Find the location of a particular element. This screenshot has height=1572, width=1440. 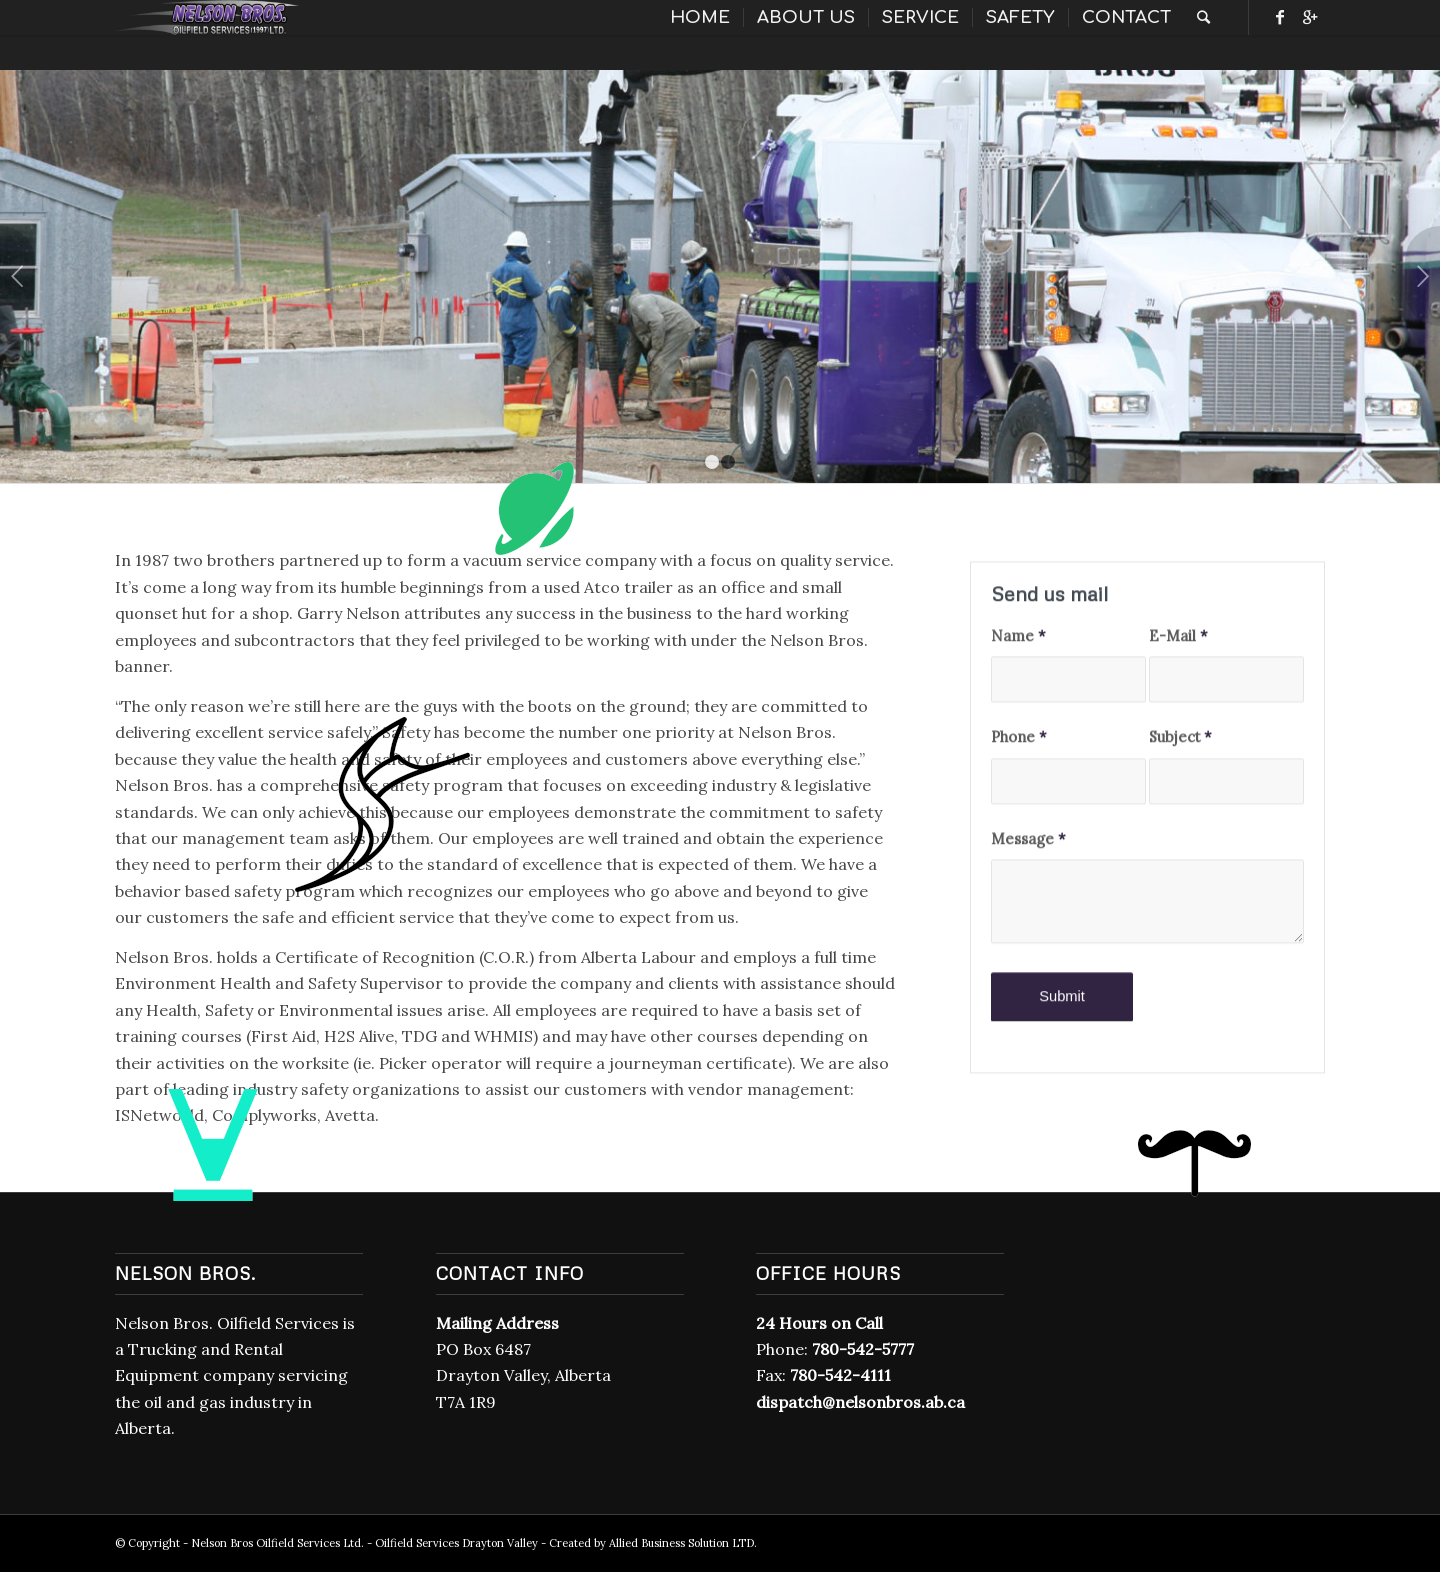

visit instatus website or service is located at coordinates (534, 508).